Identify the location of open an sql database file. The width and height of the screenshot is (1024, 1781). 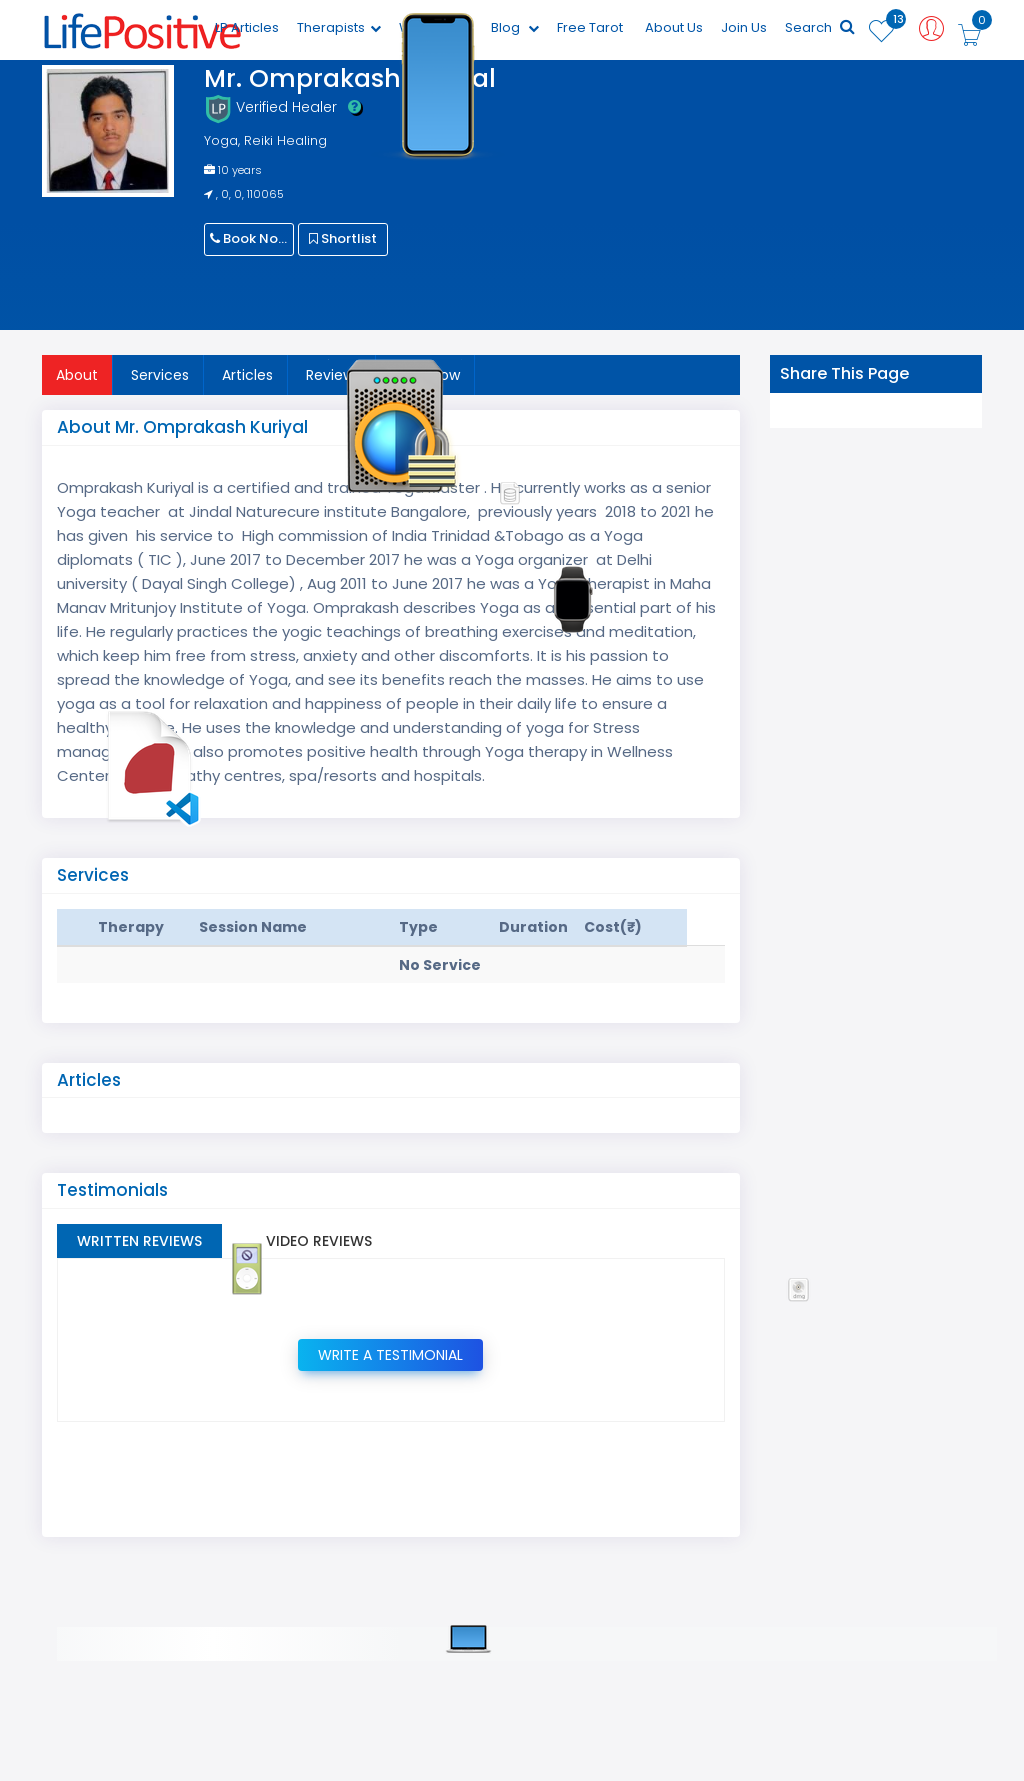
(510, 493).